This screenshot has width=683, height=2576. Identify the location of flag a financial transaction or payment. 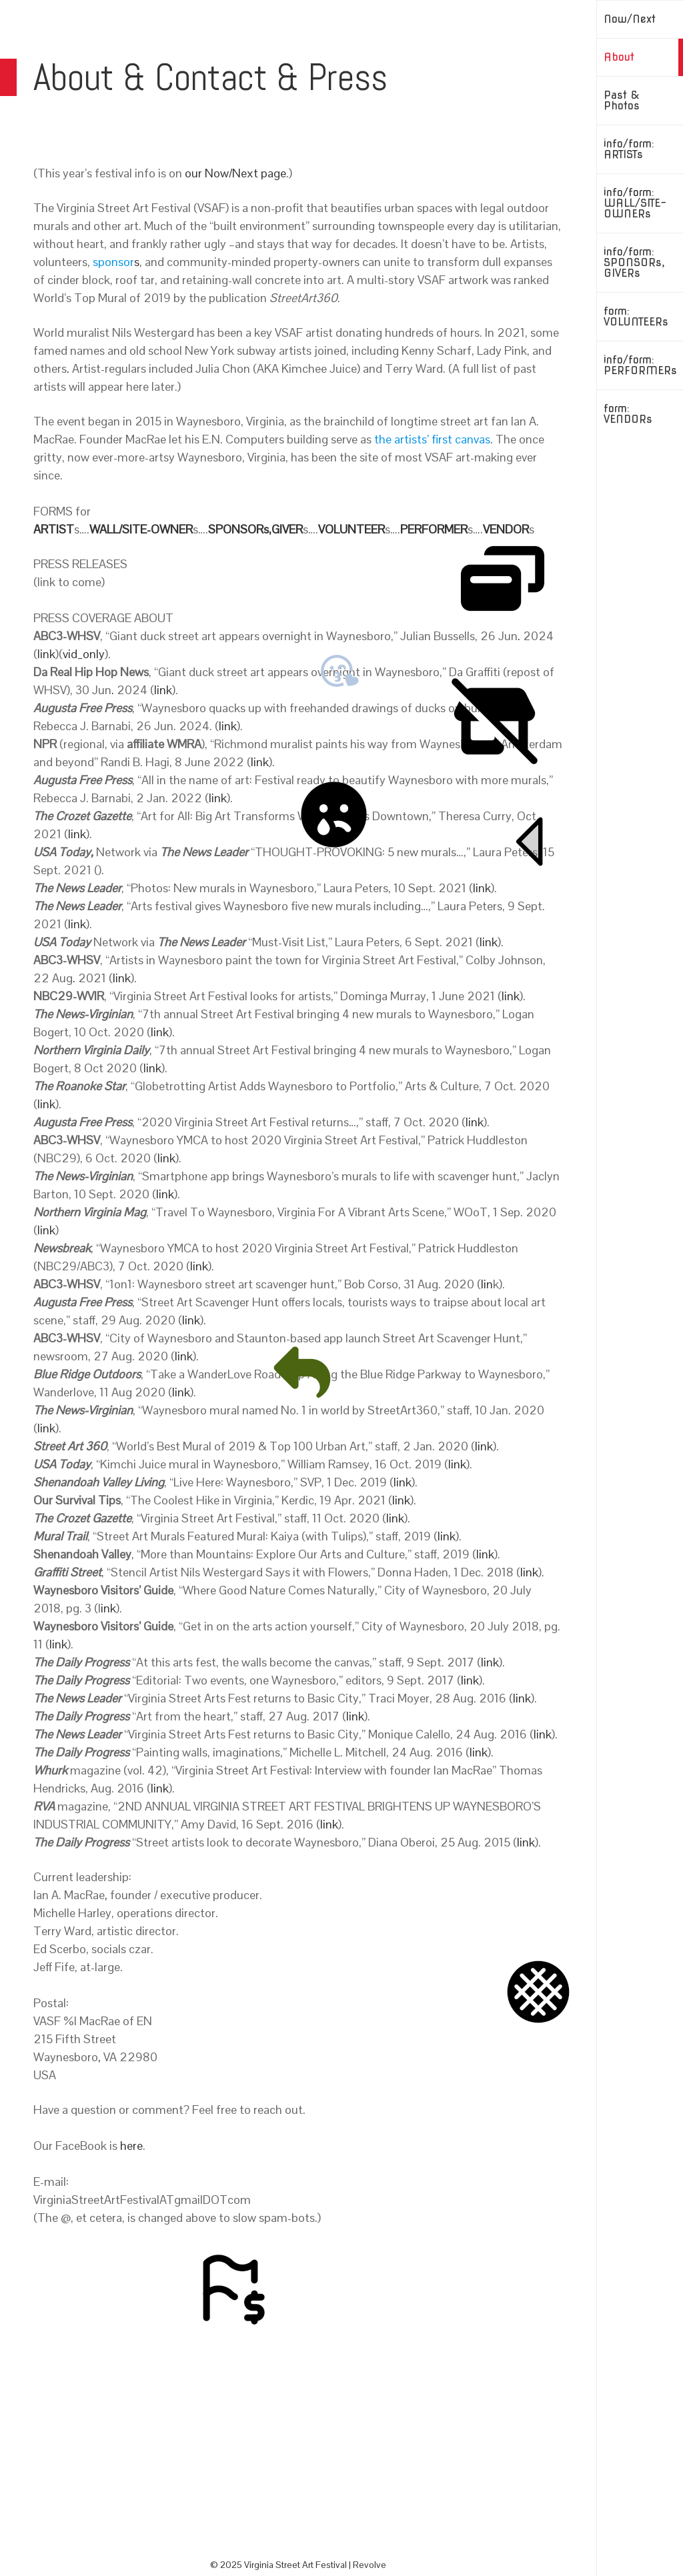
(230, 2287).